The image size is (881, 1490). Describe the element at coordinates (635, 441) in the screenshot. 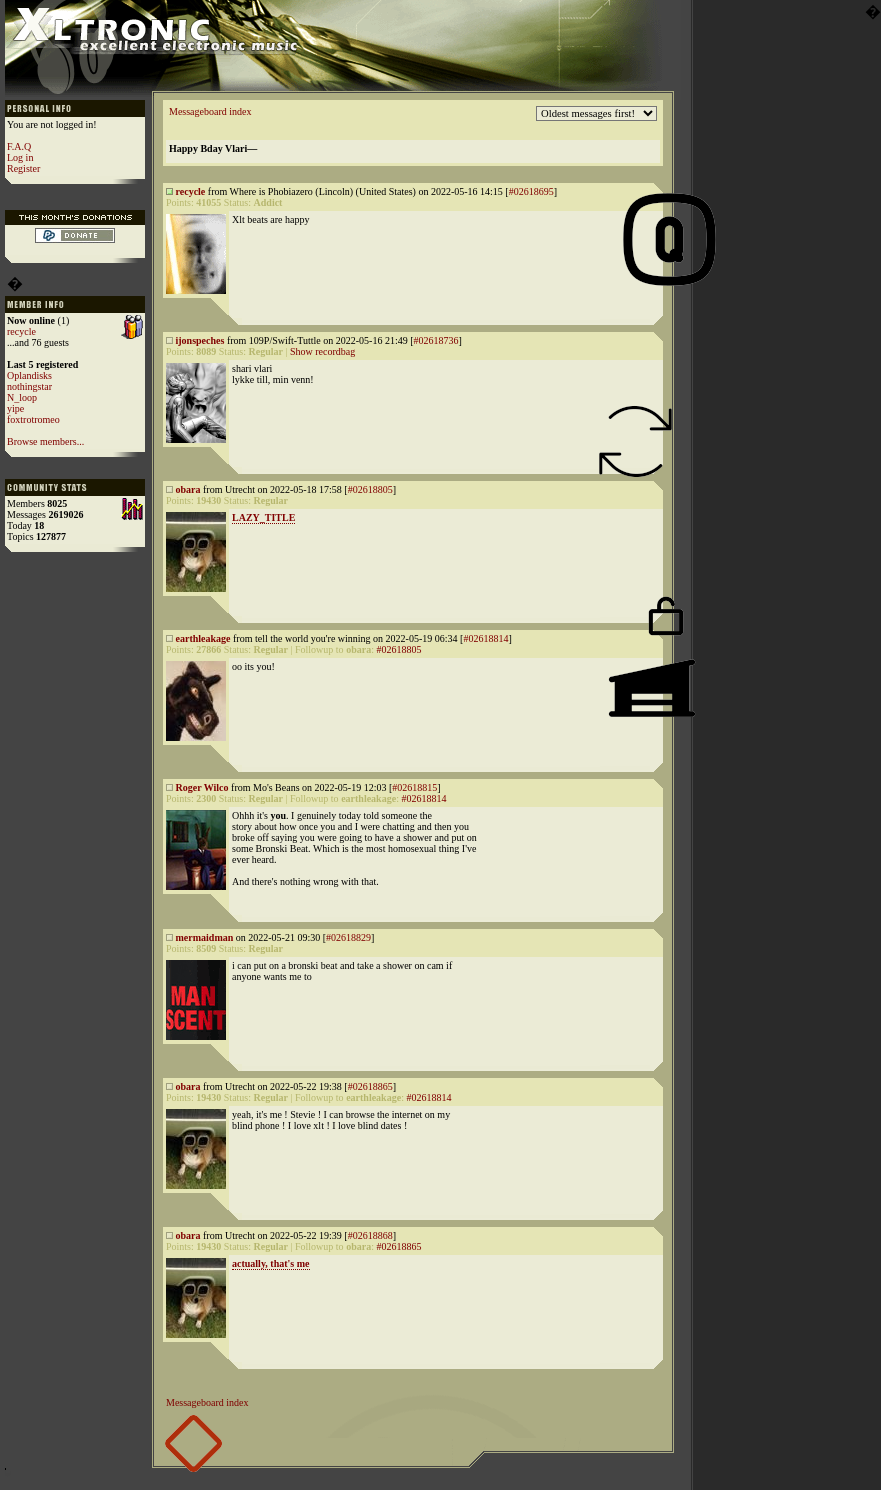

I see `refresh or reload content` at that location.